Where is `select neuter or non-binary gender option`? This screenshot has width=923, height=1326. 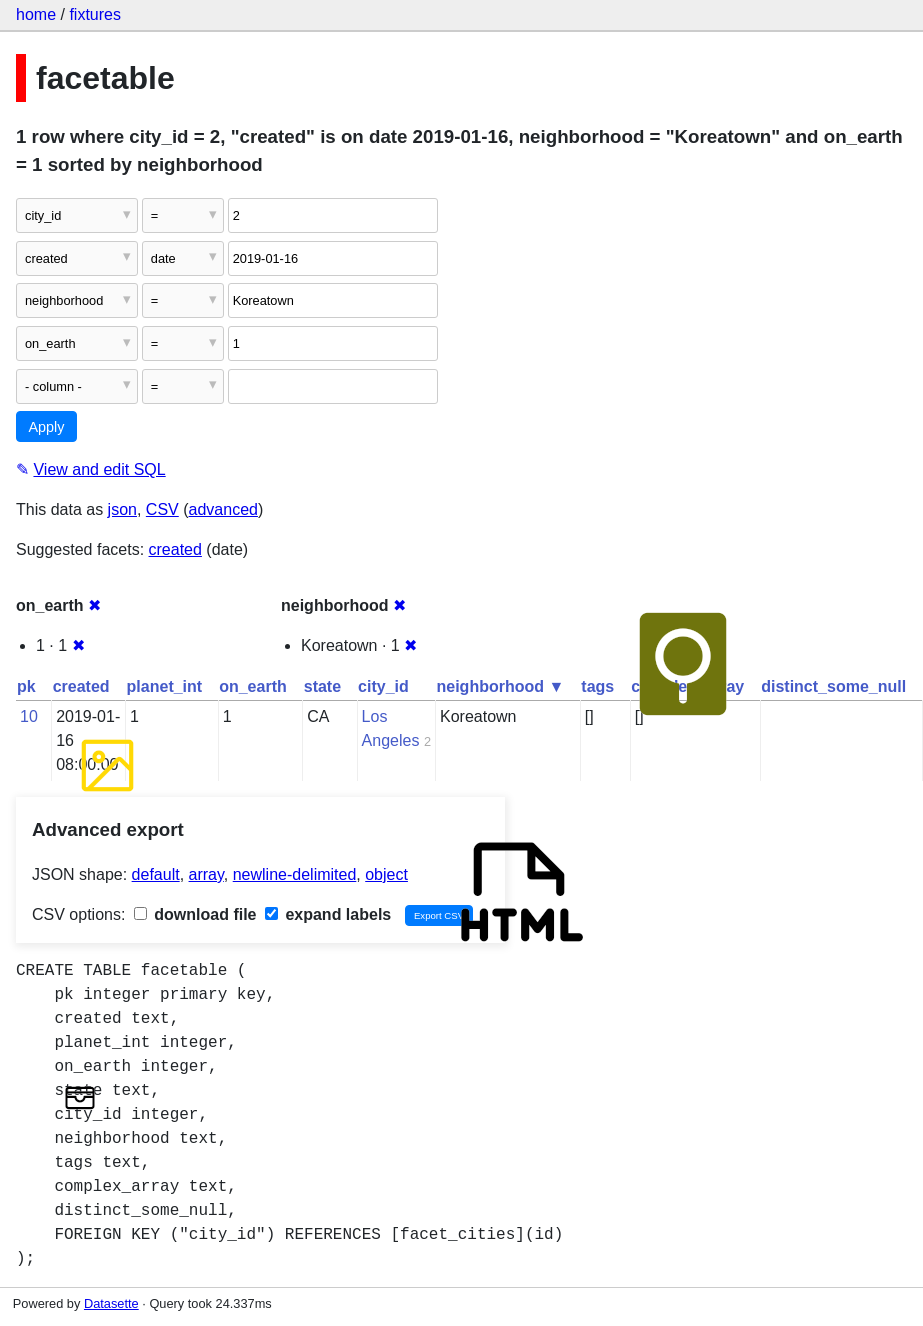 select neuter or non-binary gender option is located at coordinates (683, 664).